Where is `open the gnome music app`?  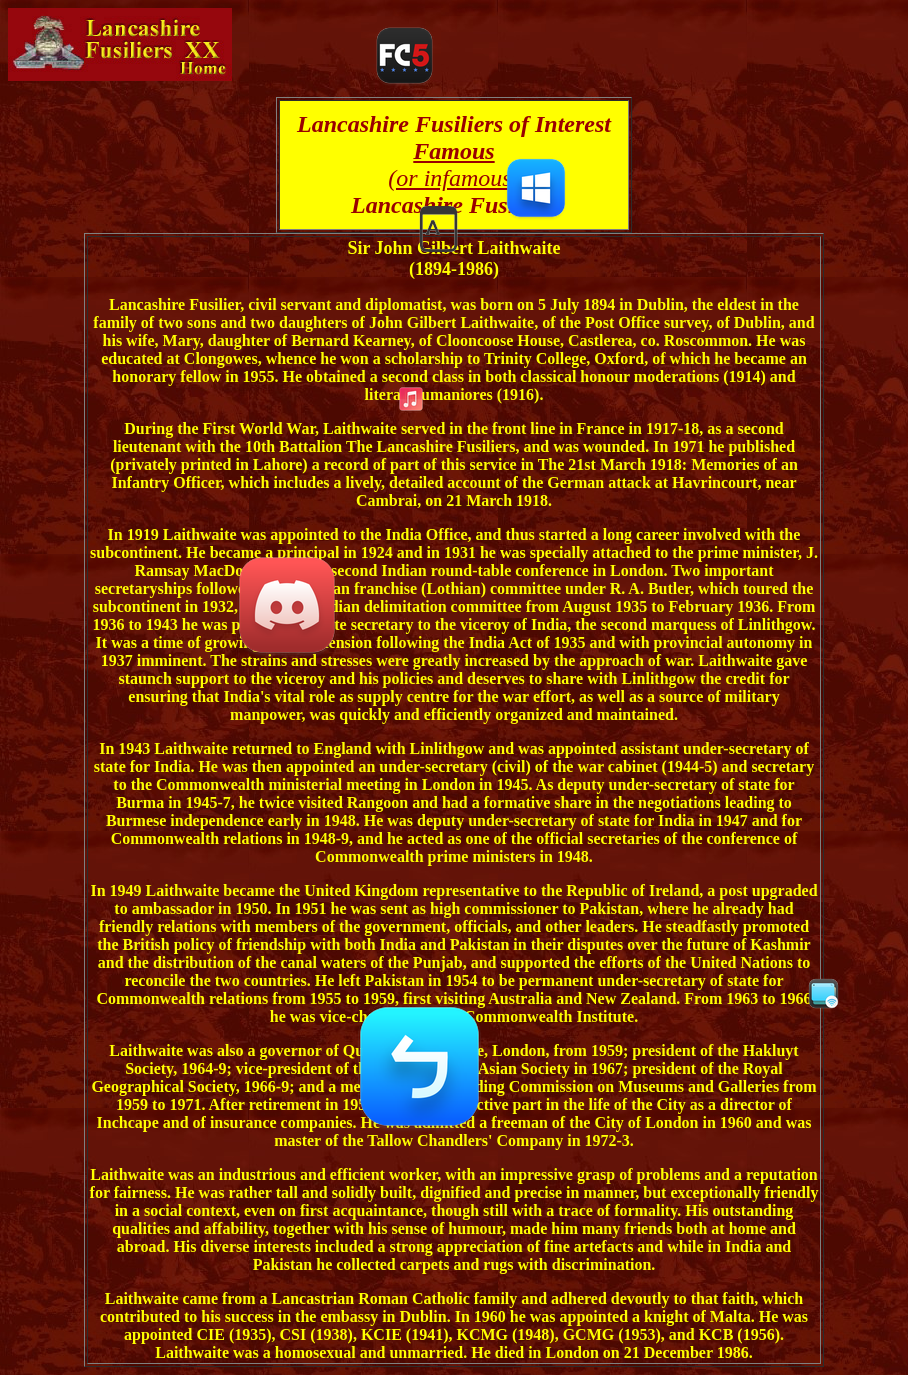
open the gnome music app is located at coordinates (411, 399).